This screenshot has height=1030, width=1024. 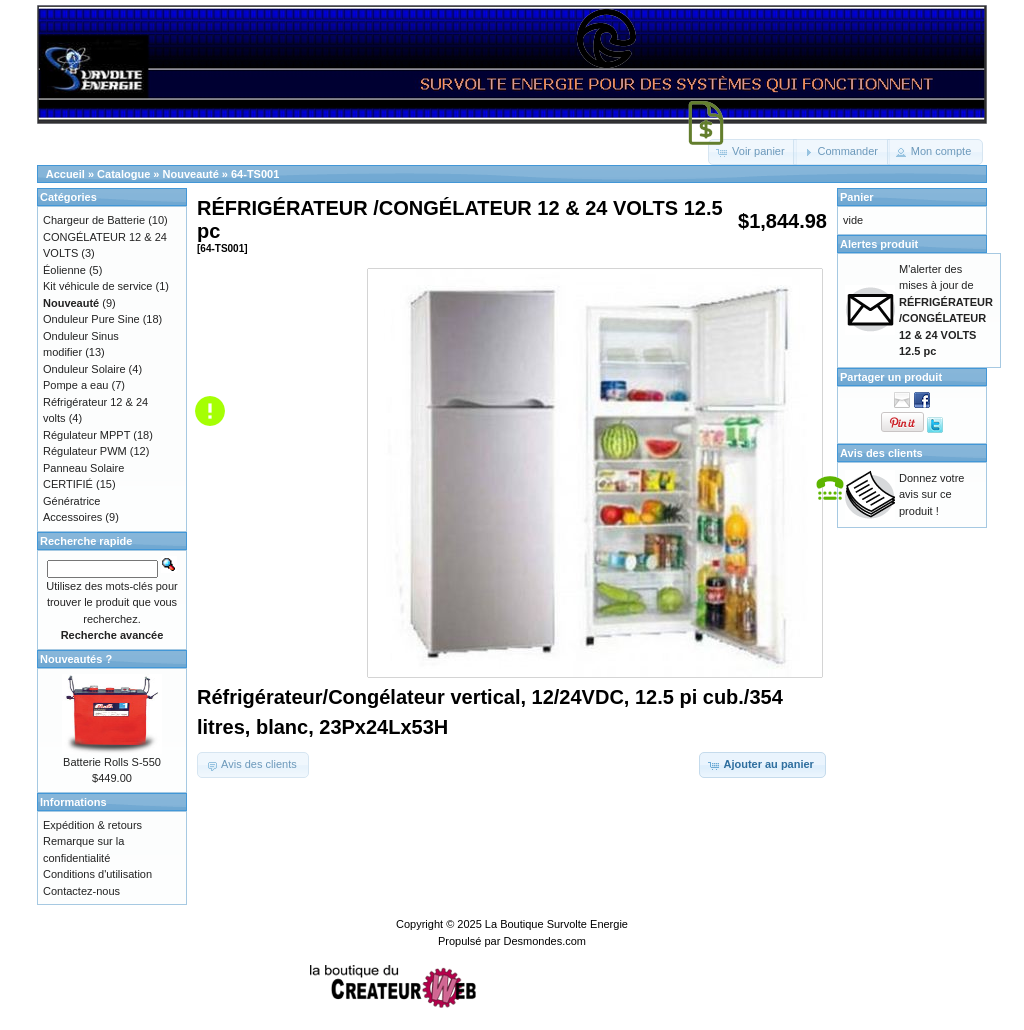 I want to click on indicates an error or warning state, so click(x=210, y=411).